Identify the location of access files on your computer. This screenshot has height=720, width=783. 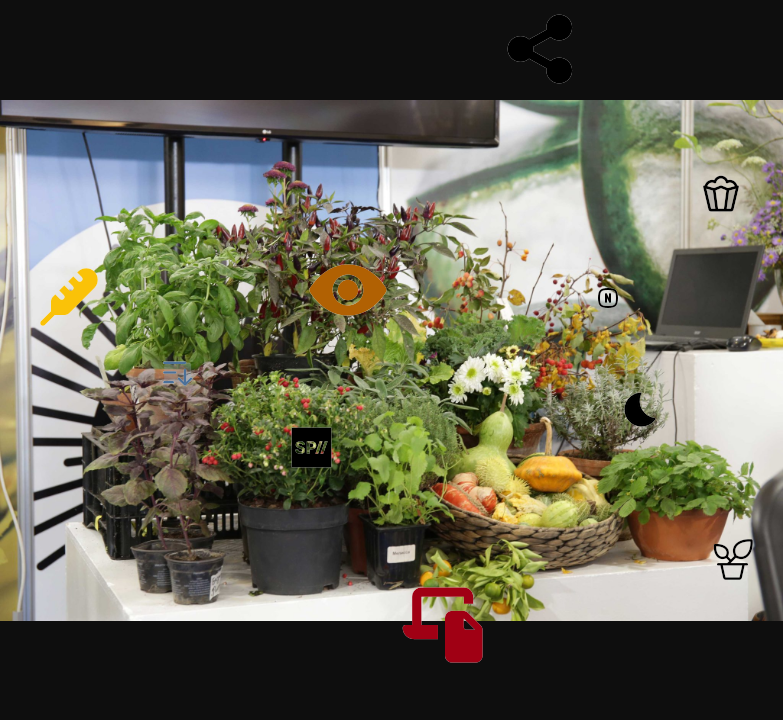
(445, 625).